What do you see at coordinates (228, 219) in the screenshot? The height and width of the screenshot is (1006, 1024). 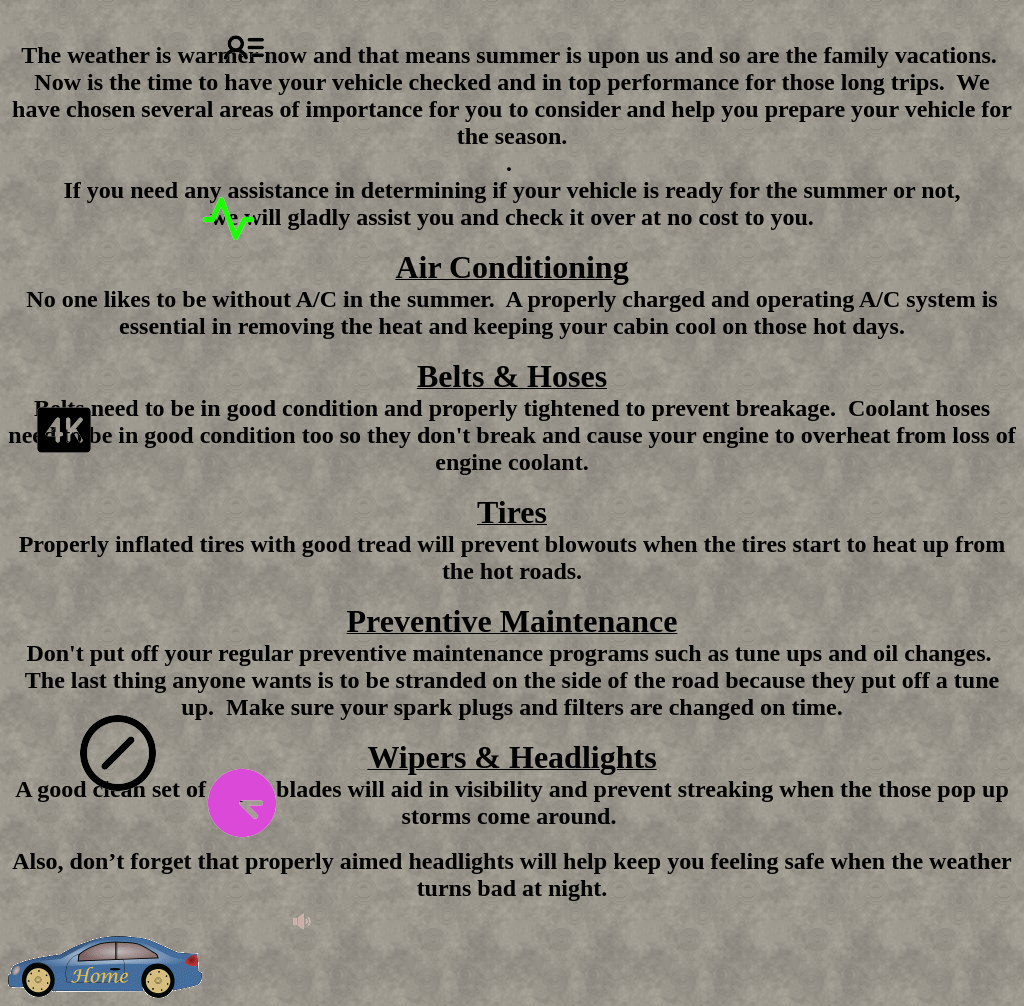 I see `view health or heart rate data` at bounding box center [228, 219].